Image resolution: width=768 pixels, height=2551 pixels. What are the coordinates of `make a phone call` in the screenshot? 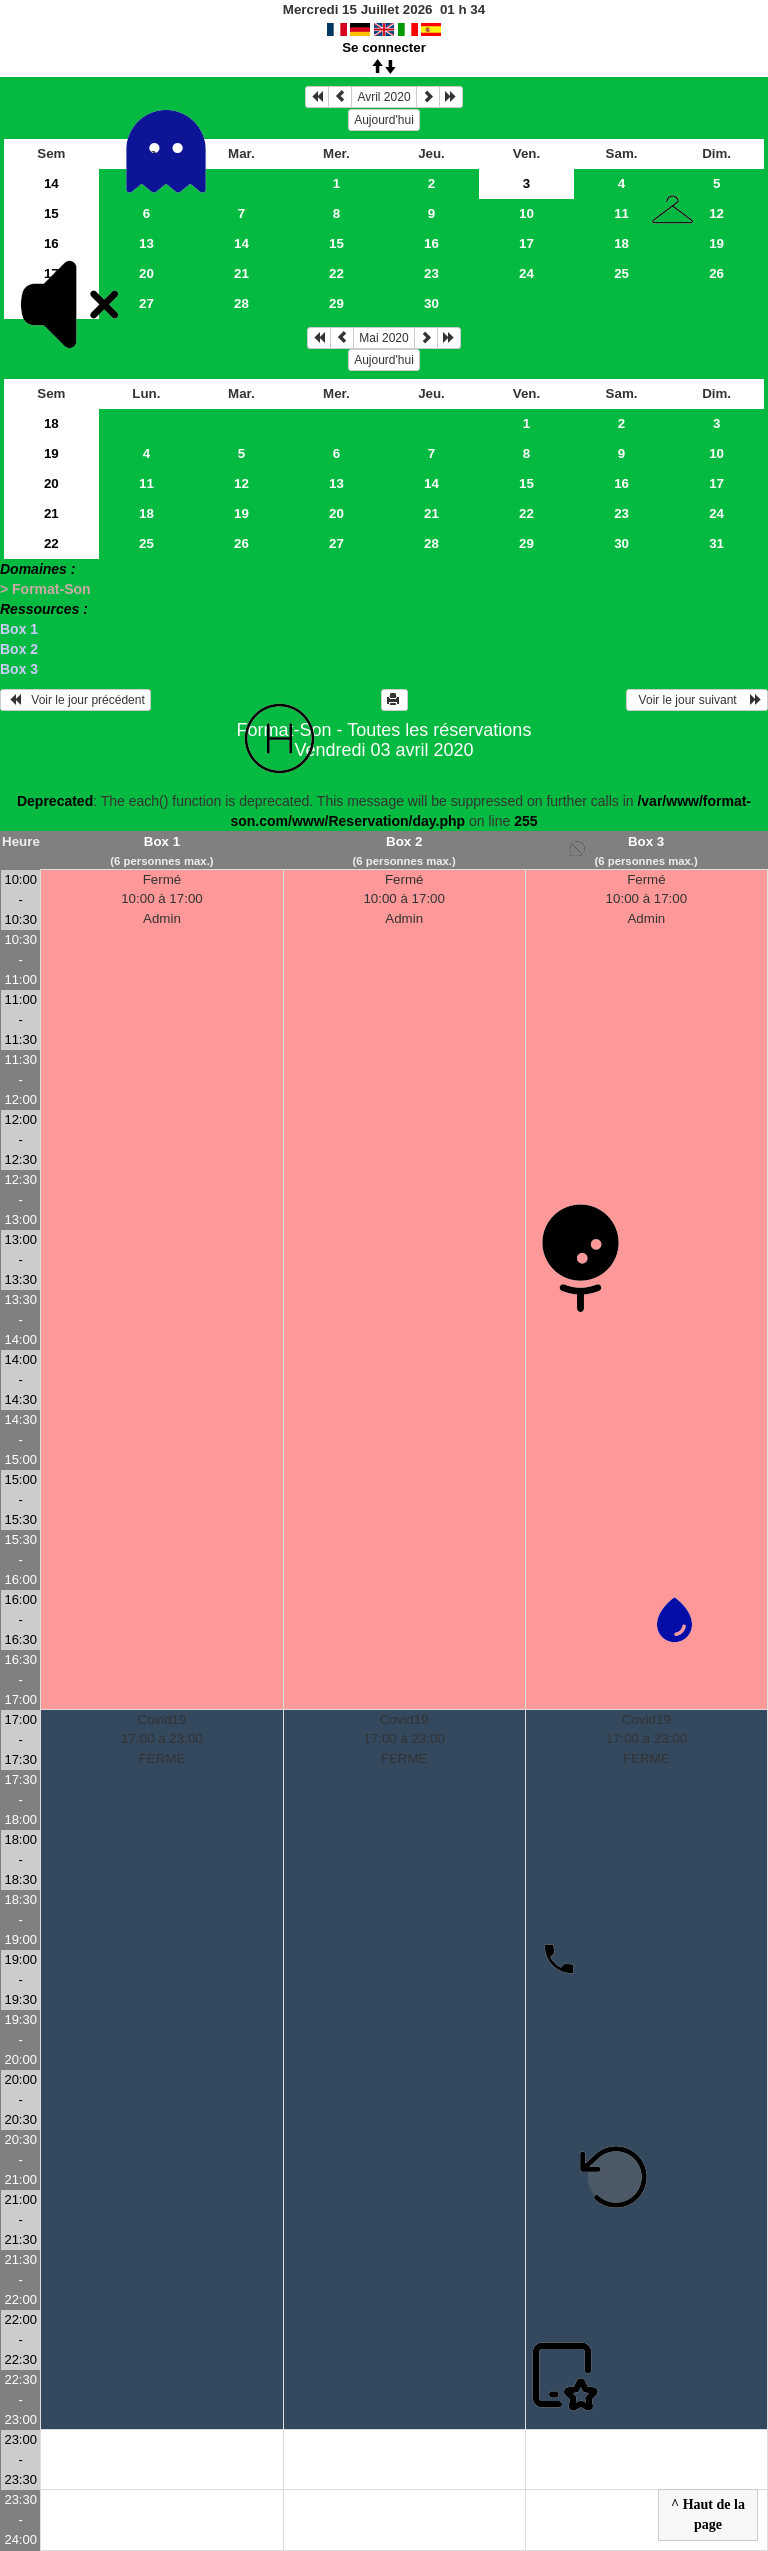 It's located at (559, 1959).